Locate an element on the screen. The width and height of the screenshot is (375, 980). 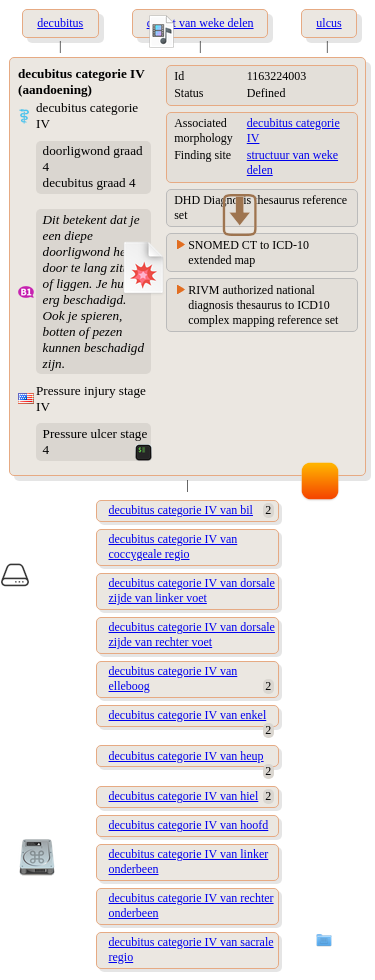
access hard drive or storage device is located at coordinates (15, 574).